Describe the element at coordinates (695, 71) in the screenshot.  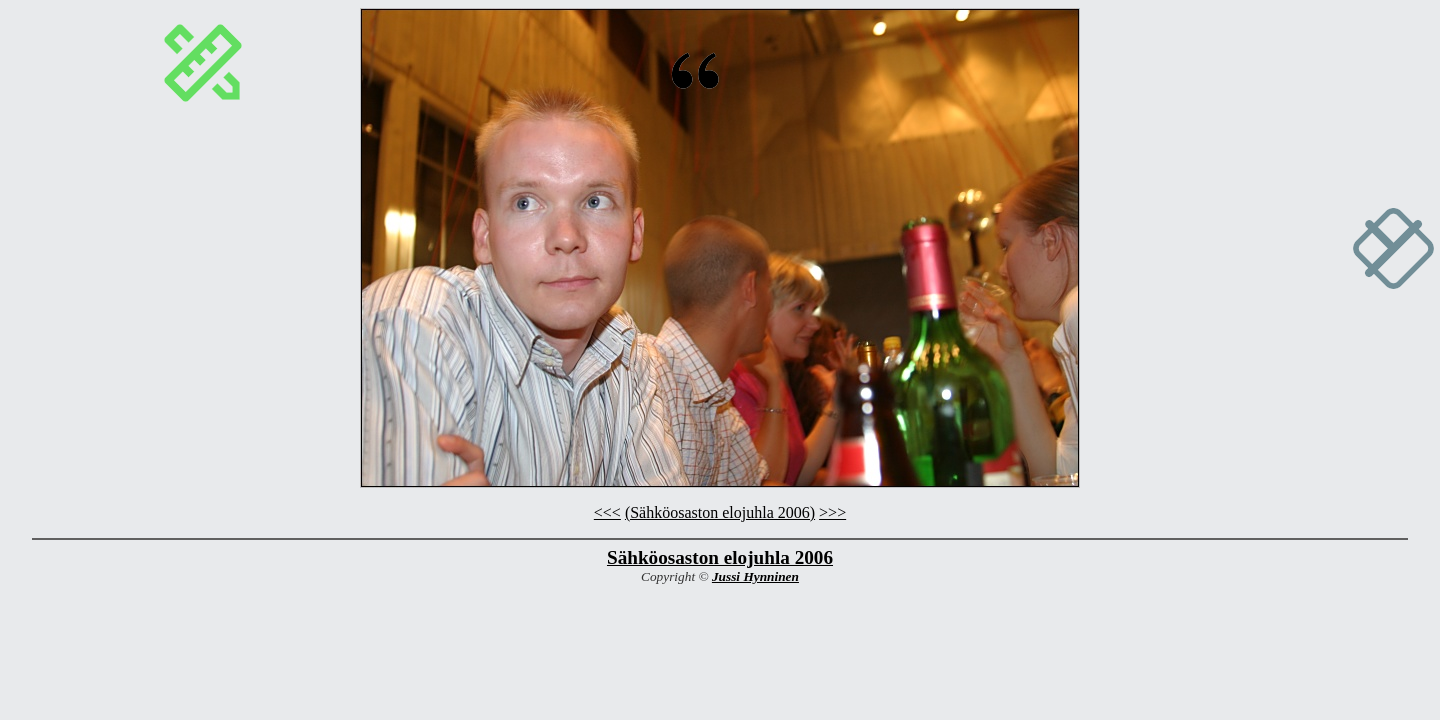
I see `insert a block quote` at that location.